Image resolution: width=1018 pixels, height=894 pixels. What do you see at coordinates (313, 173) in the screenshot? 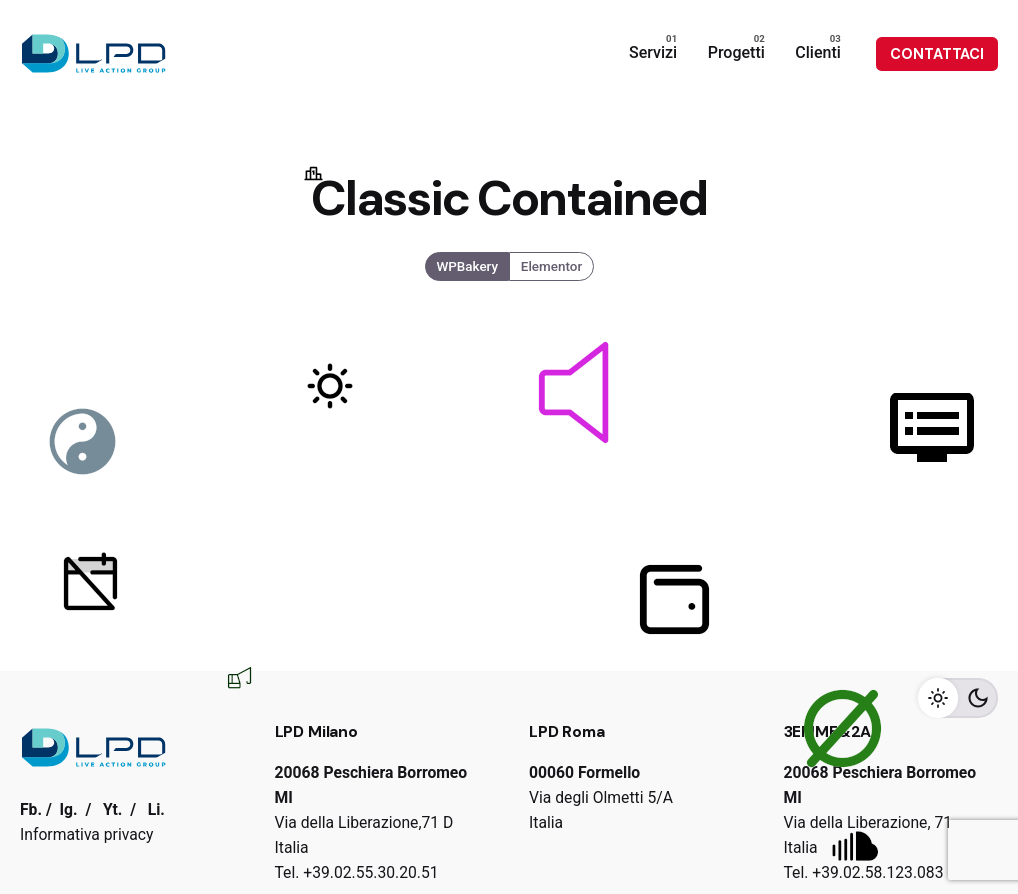
I see `view leaderboard rankings` at bounding box center [313, 173].